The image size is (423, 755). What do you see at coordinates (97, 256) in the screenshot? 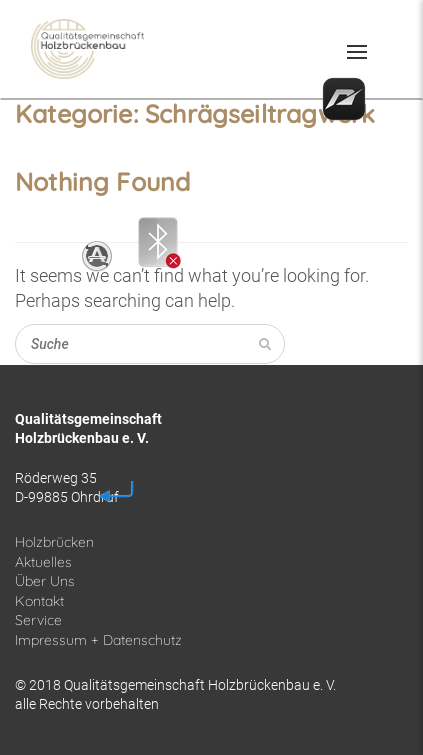
I see `check for system software updates` at bounding box center [97, 256].